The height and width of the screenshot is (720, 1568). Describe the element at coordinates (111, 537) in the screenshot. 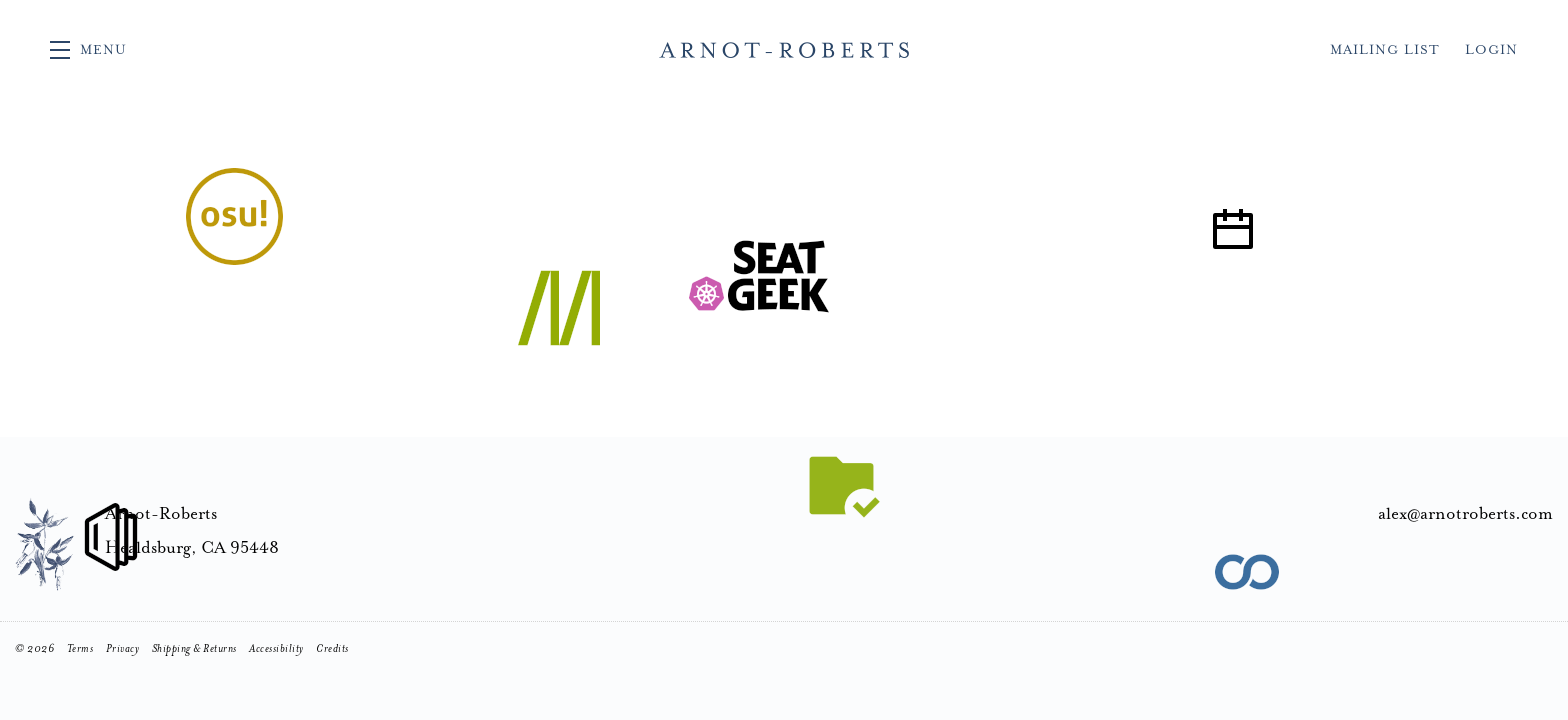

I see `open outline knowledge base app` at that location.